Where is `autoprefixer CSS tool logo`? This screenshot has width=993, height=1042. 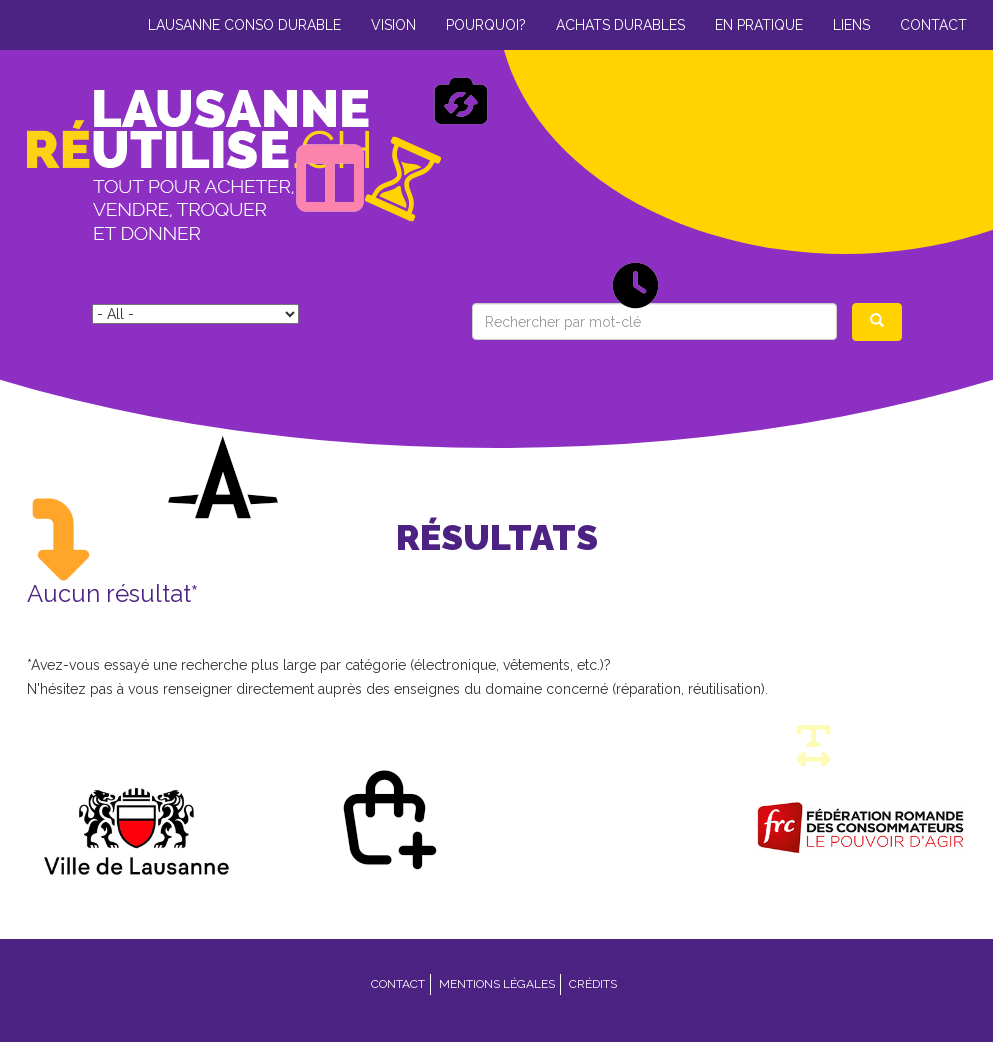
autoprefixer CSS tool logo is located at coordinates (223, 477).